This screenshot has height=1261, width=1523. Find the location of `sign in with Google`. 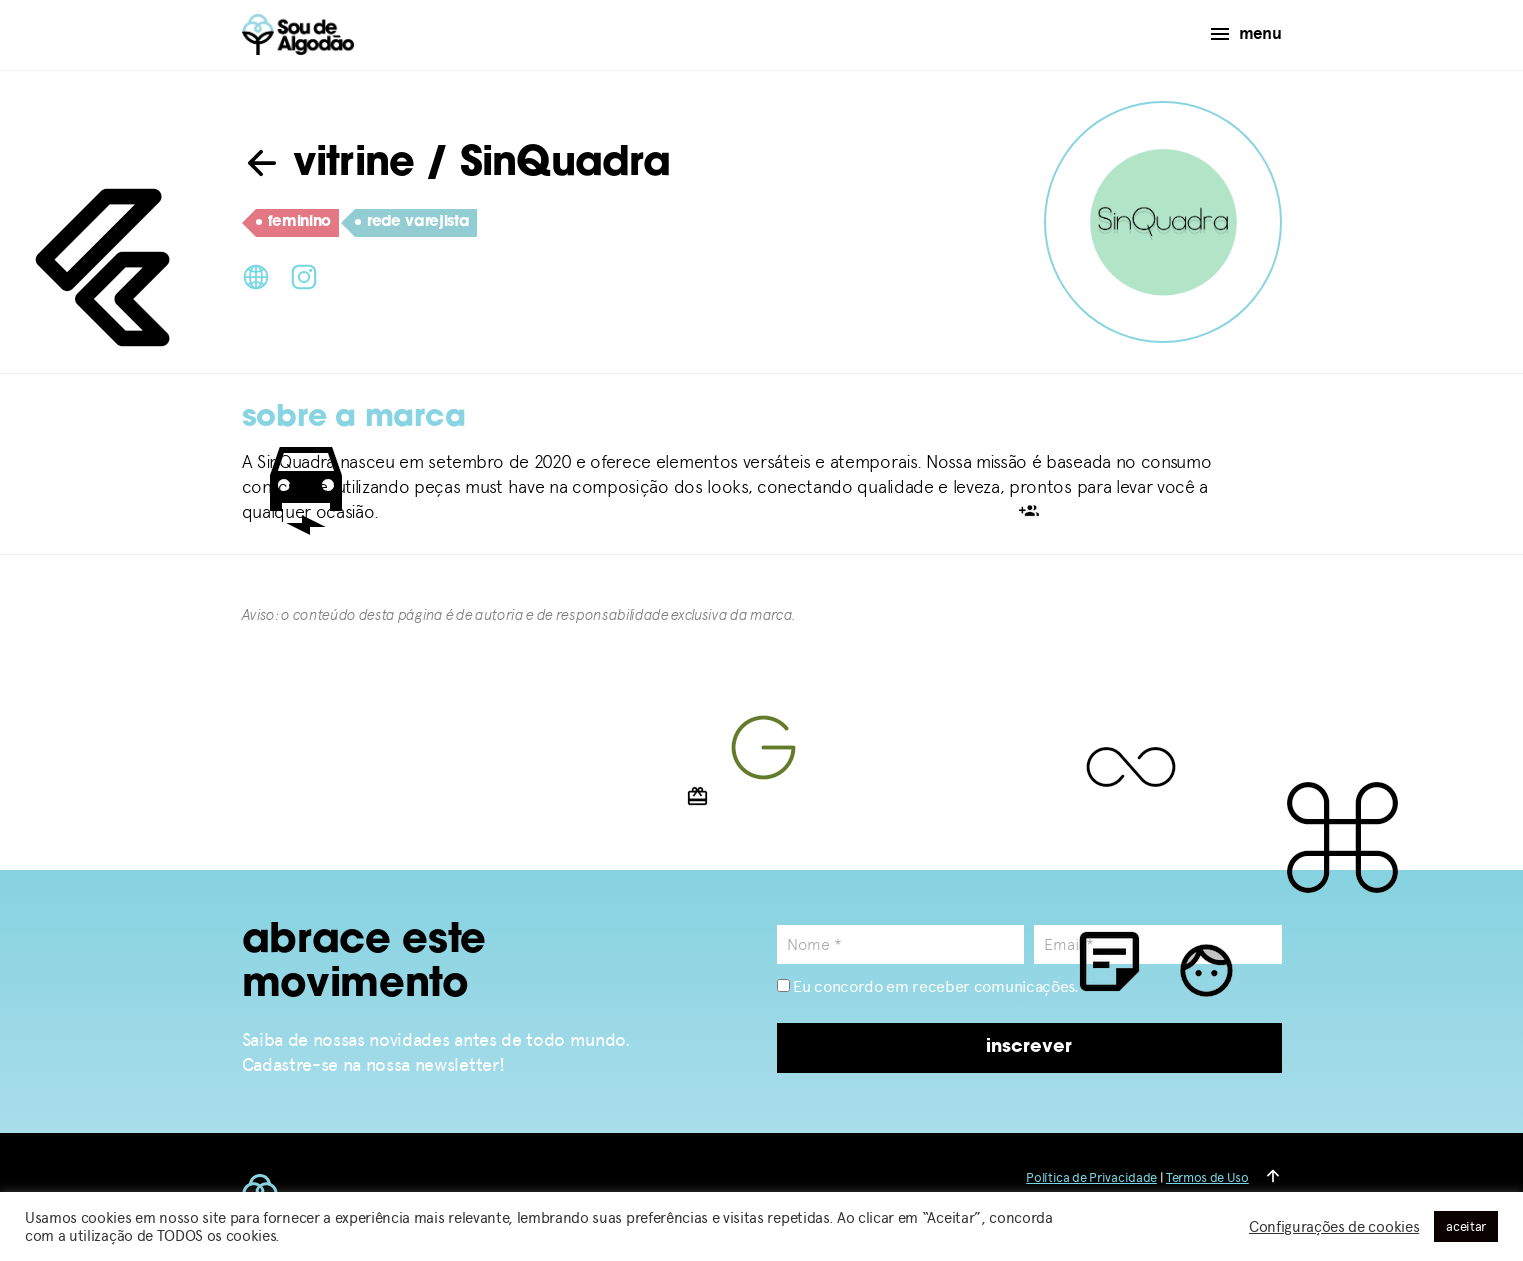

sign in with Google is located at coordinates (763, 747).